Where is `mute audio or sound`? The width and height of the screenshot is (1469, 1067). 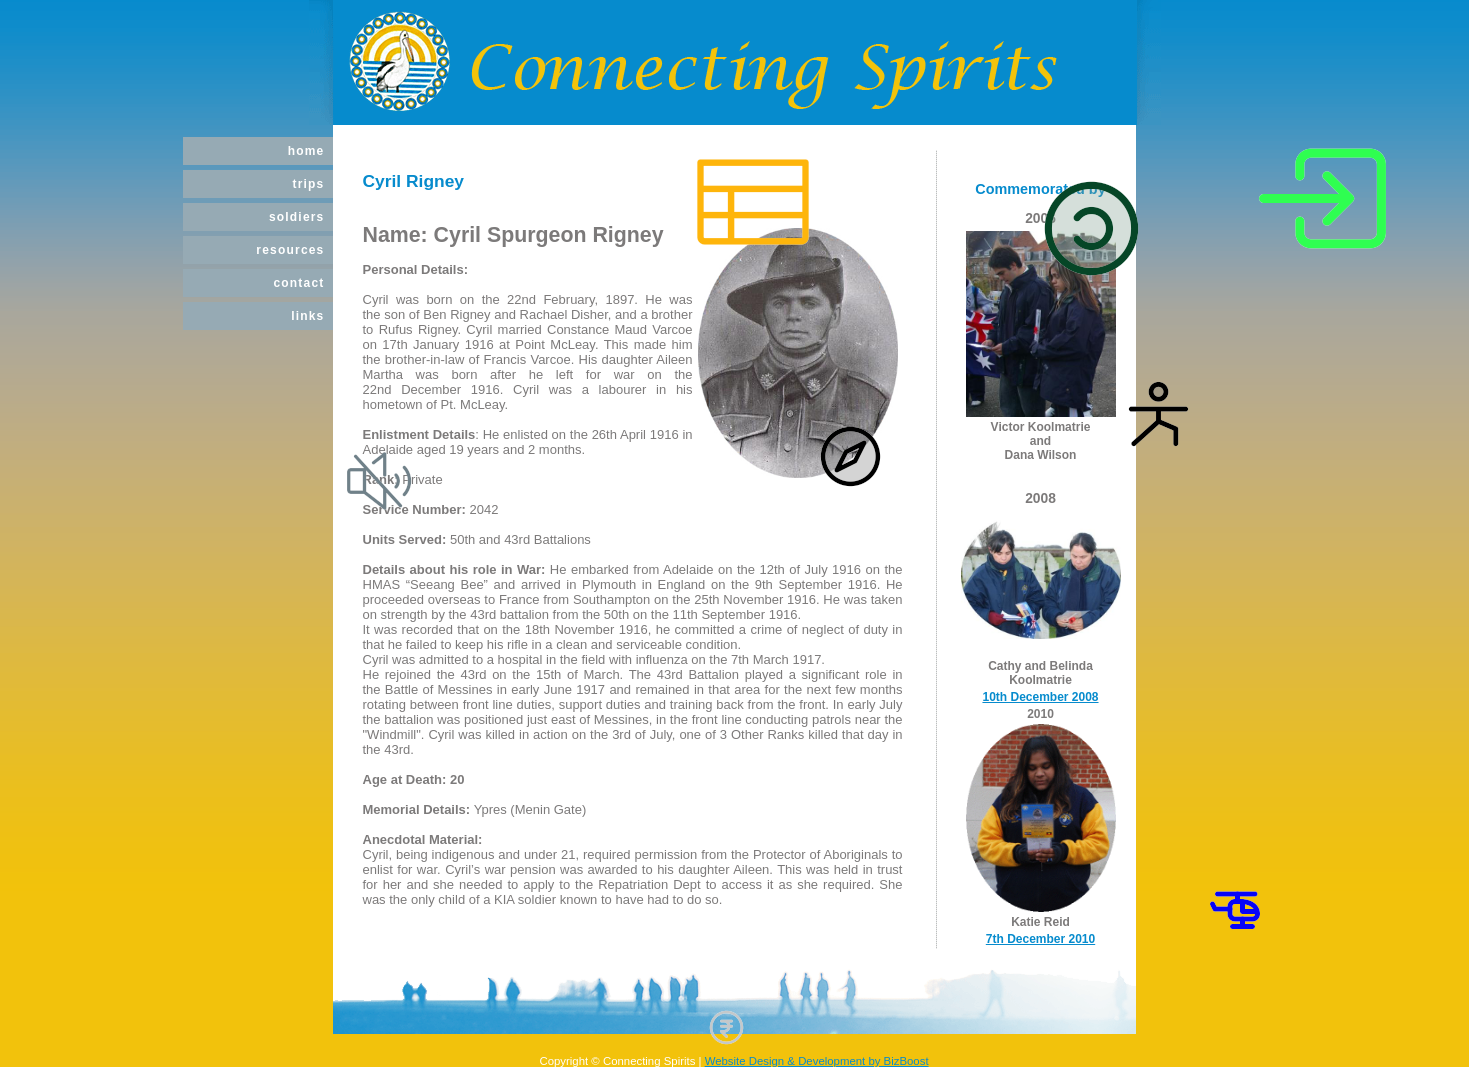 mute audio or sound is located at coordinates (378, 481).